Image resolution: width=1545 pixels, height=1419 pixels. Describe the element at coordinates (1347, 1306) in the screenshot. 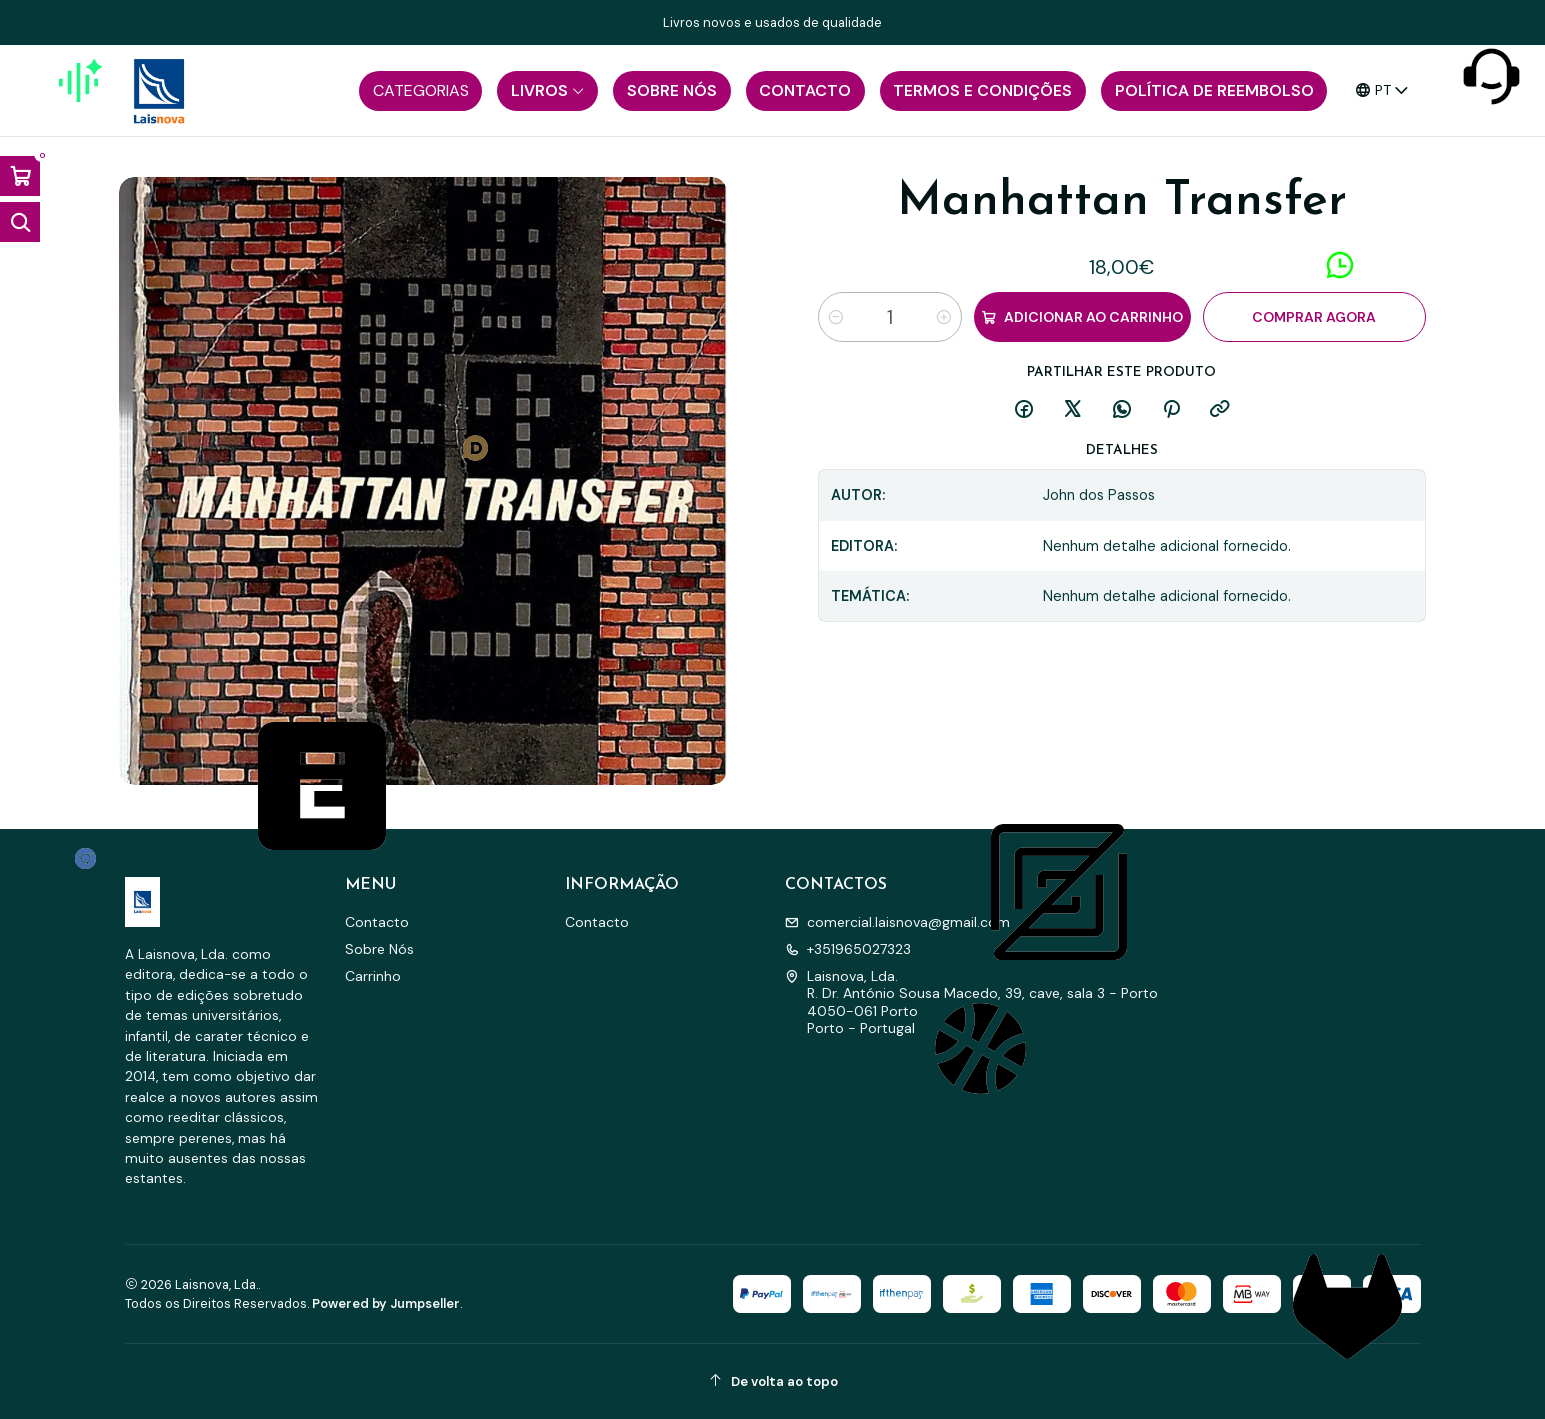

I see `open GitLab repository` at that location.